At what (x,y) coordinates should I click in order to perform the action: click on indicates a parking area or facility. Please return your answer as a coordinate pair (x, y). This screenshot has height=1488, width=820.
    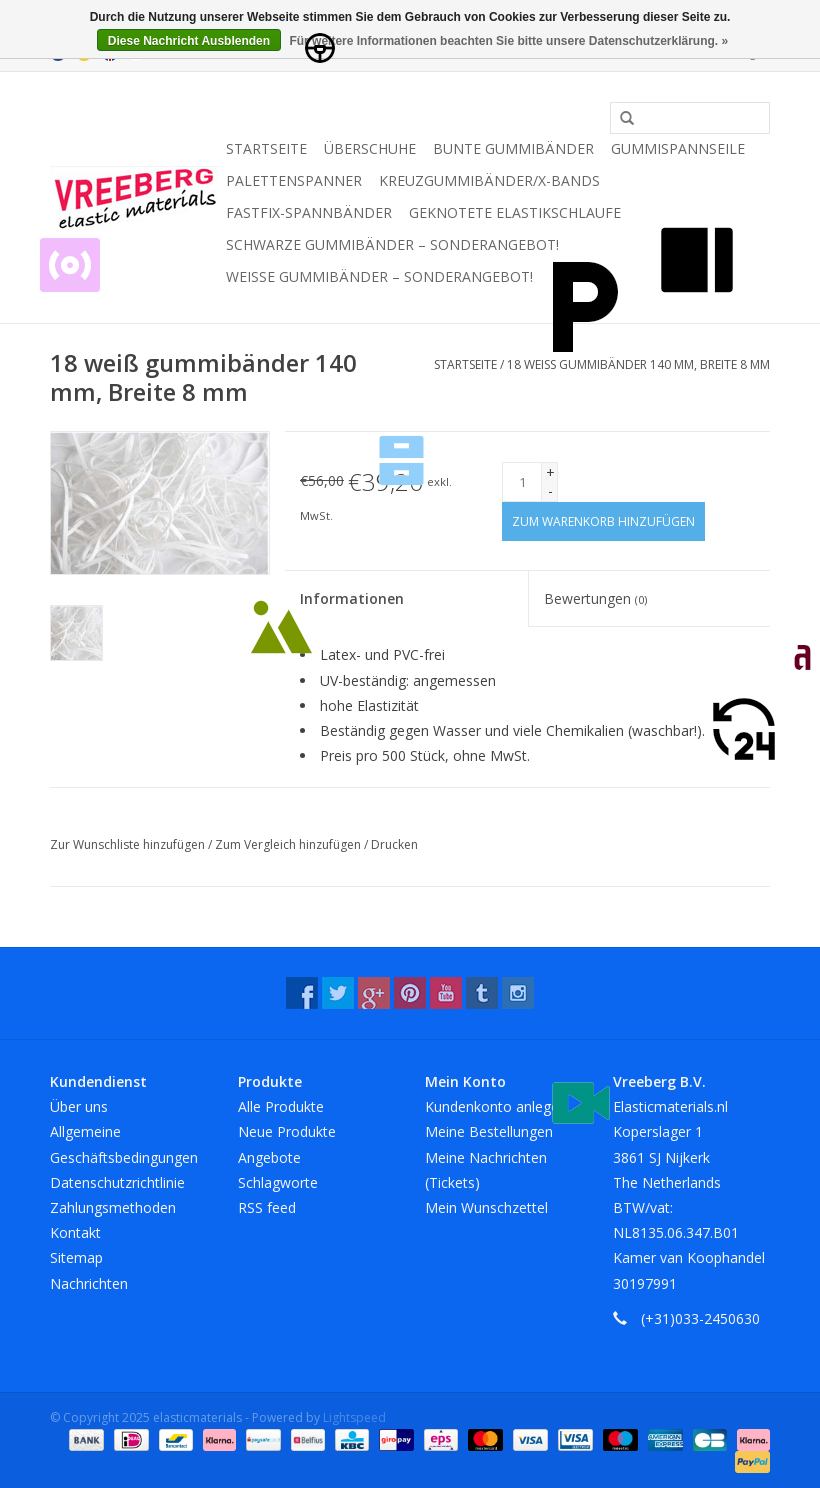
    Looking at the image, I should click on (583, 307).